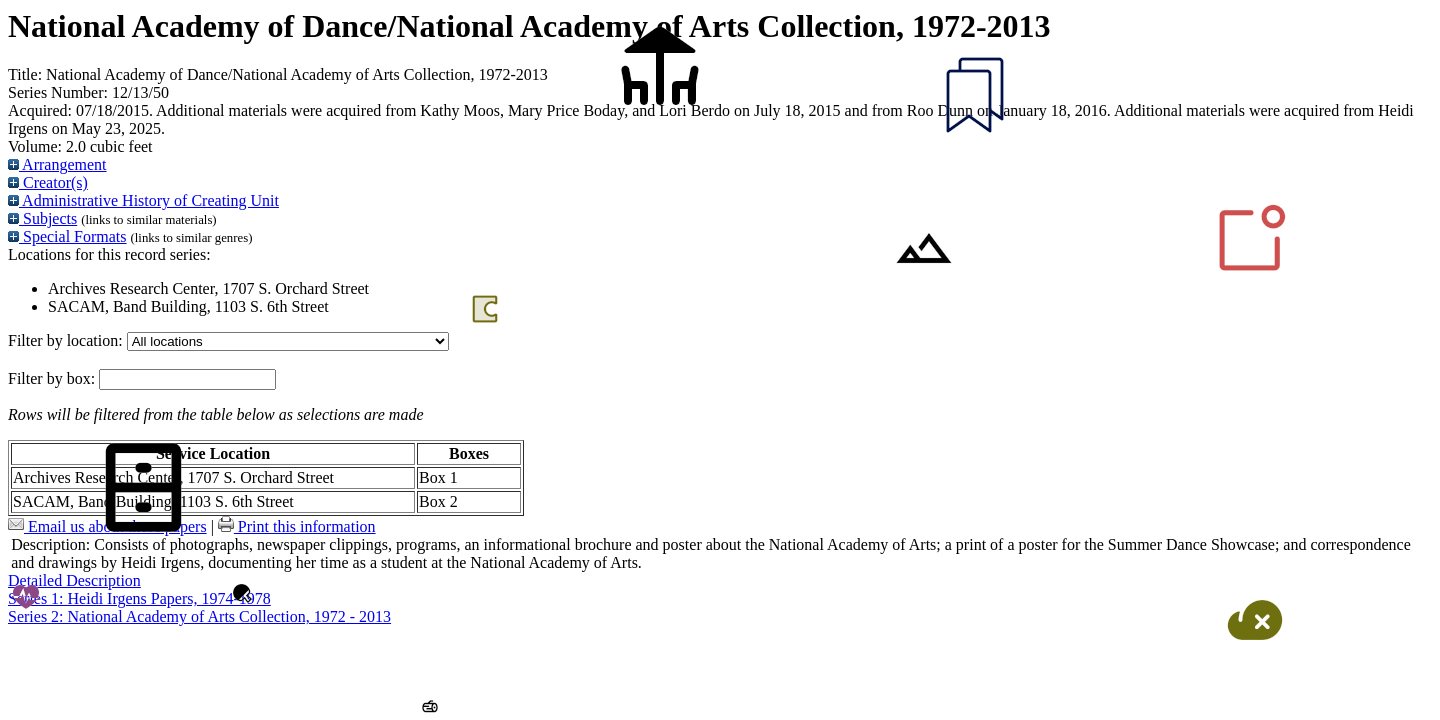 This screenshot has height=720, width=1440. I want to click on track your fitness and health metrics, so click(26, 597).